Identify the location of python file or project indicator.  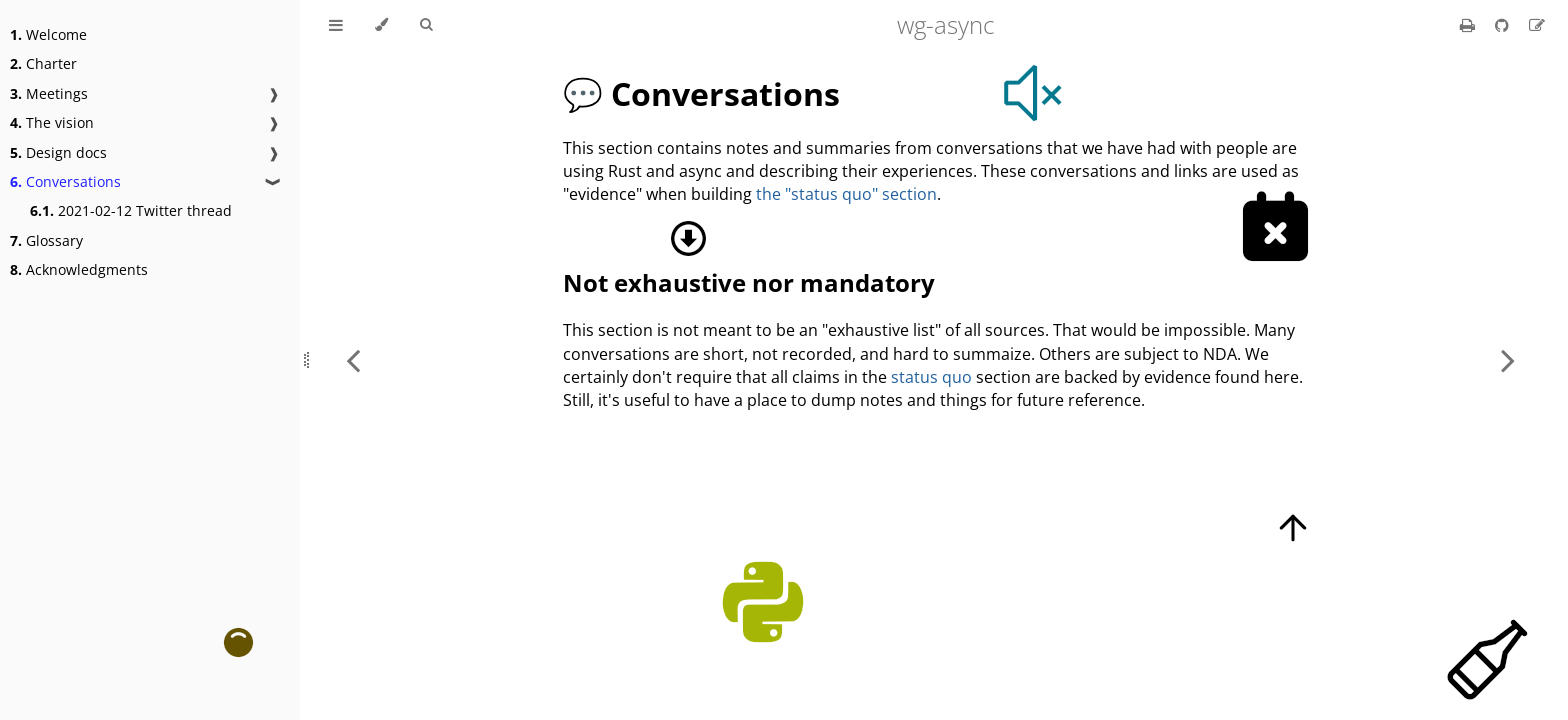
(763, 602).